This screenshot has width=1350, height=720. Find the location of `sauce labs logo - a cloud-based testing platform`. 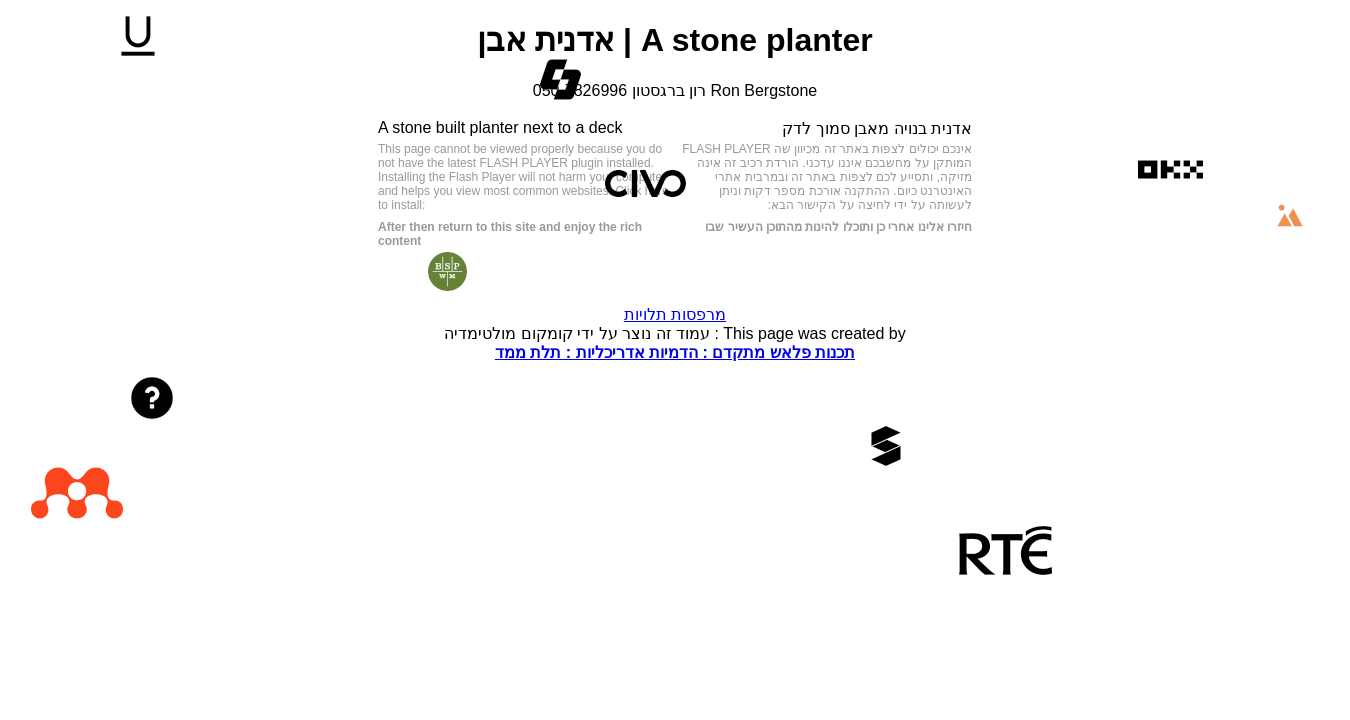

sauce labs logo - a cloud-based testing platform is located at coordinates (560, 79).